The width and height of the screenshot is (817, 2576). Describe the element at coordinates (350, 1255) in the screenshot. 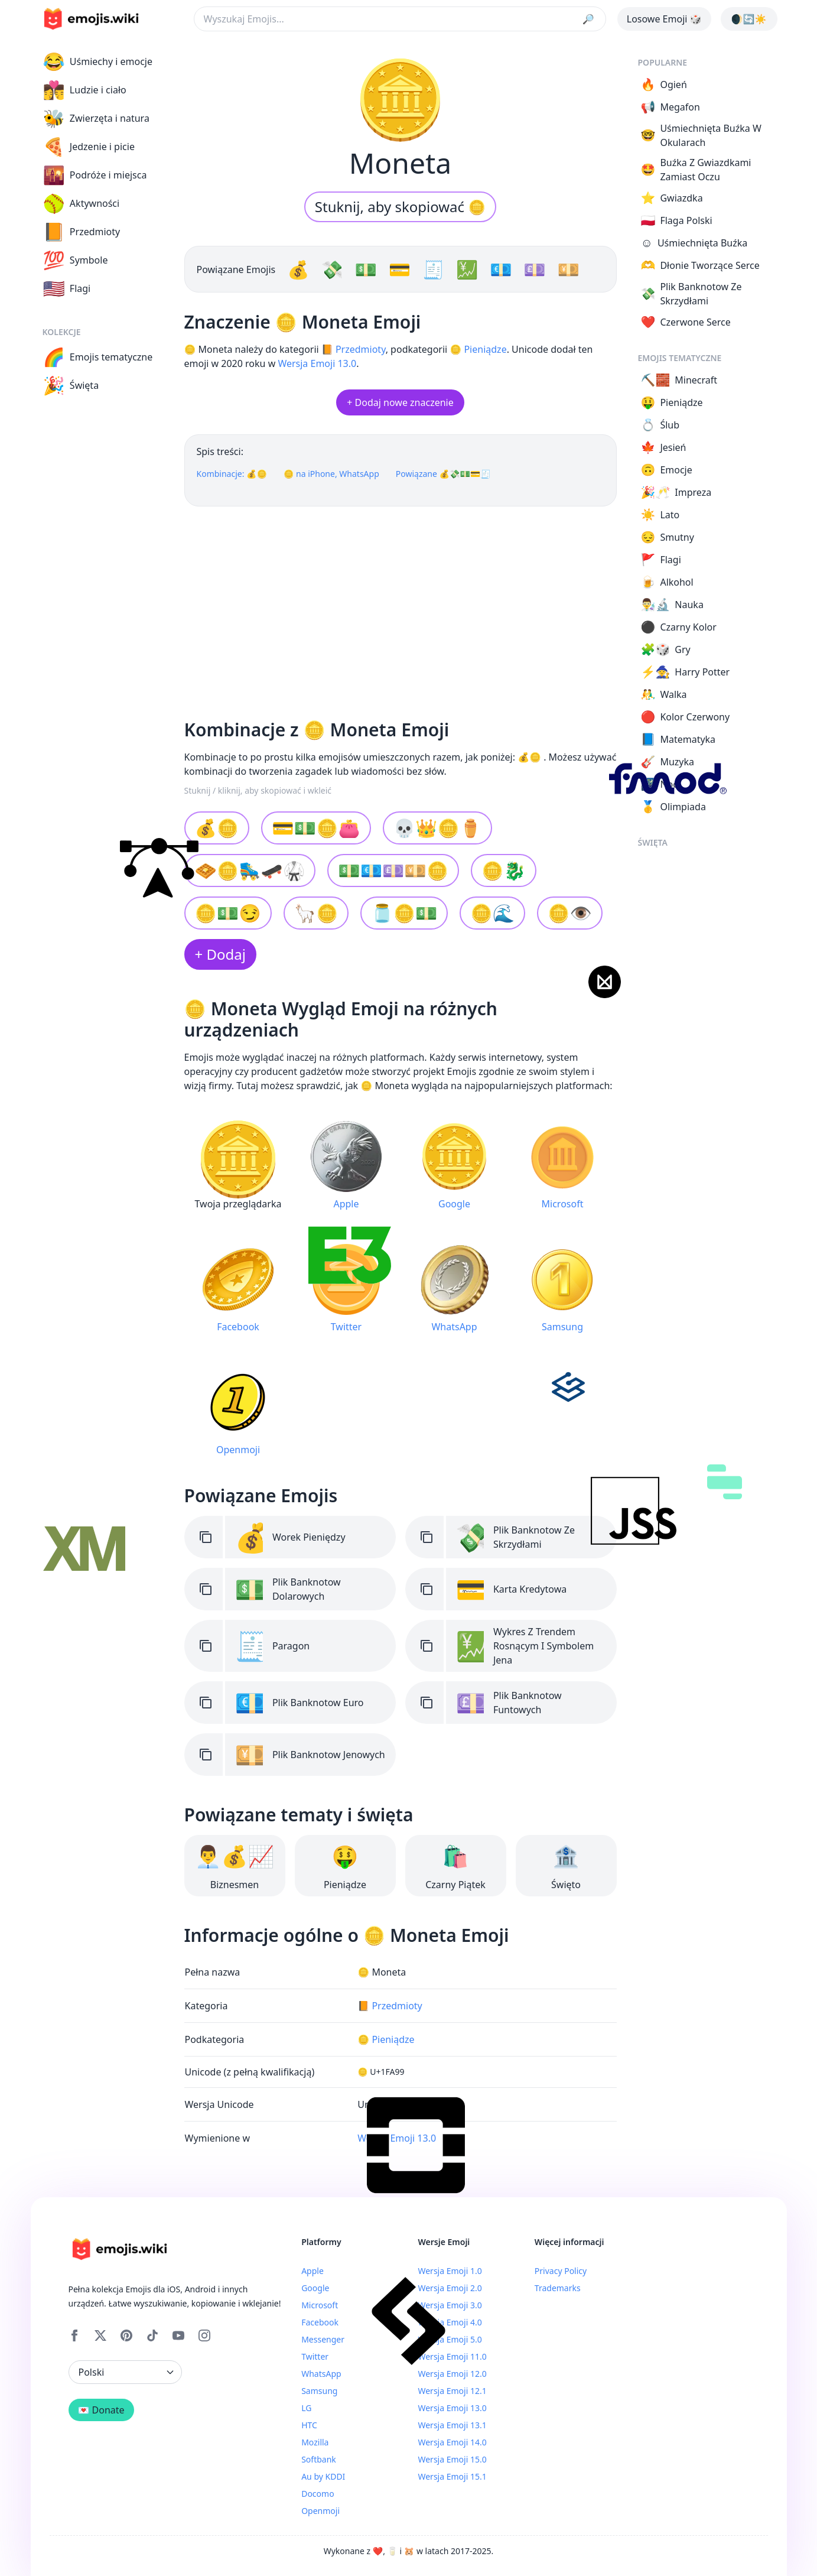

I see `E3 (Electronic Entertainment Expo) logo` at that location.